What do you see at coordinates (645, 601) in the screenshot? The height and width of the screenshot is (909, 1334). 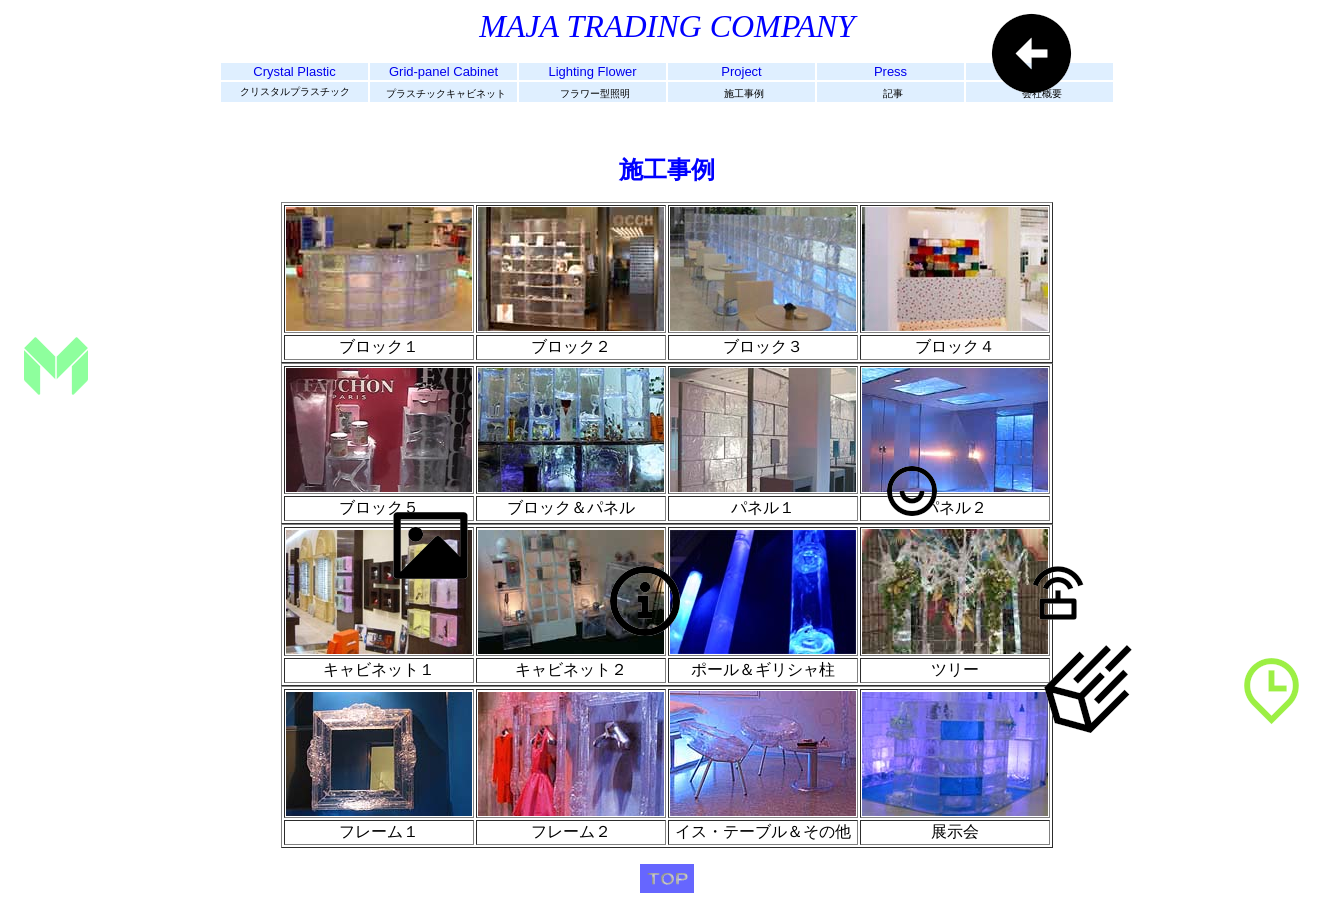 I see `view more information or details` at bounding box center [645, 601].